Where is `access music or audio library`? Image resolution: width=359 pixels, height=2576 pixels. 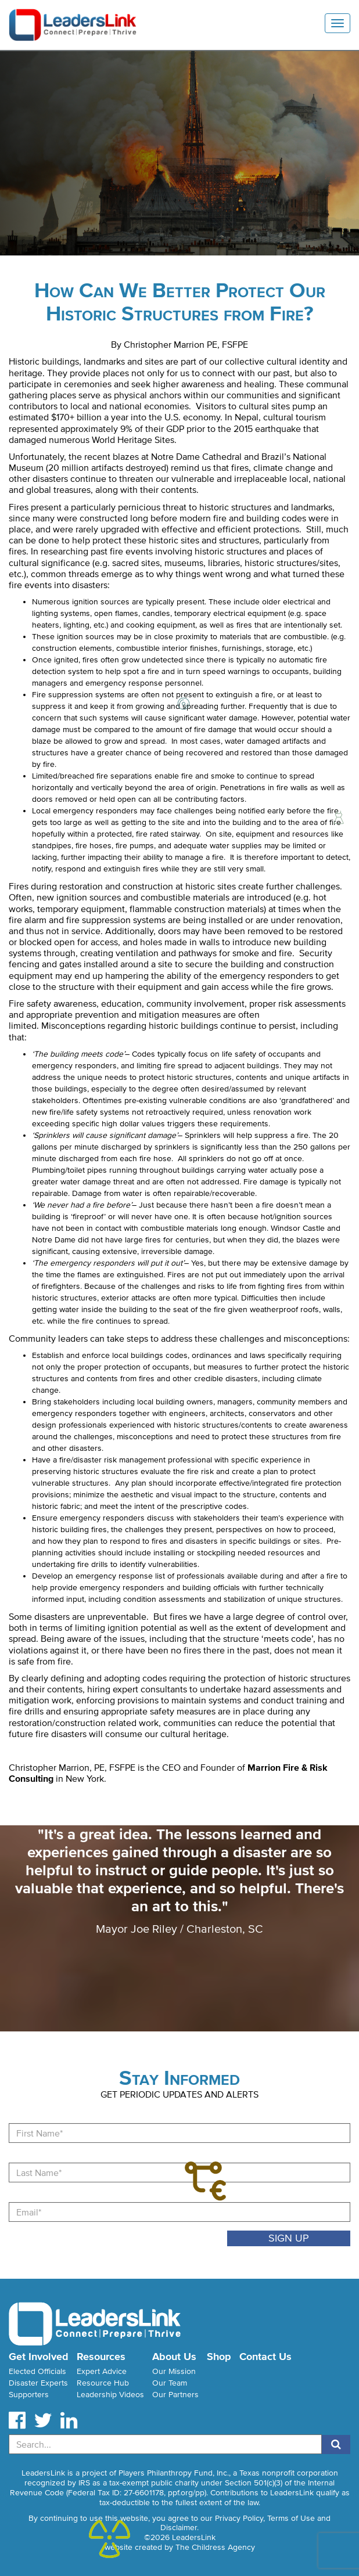 access music or audio library is located at coordinates (184, 704).